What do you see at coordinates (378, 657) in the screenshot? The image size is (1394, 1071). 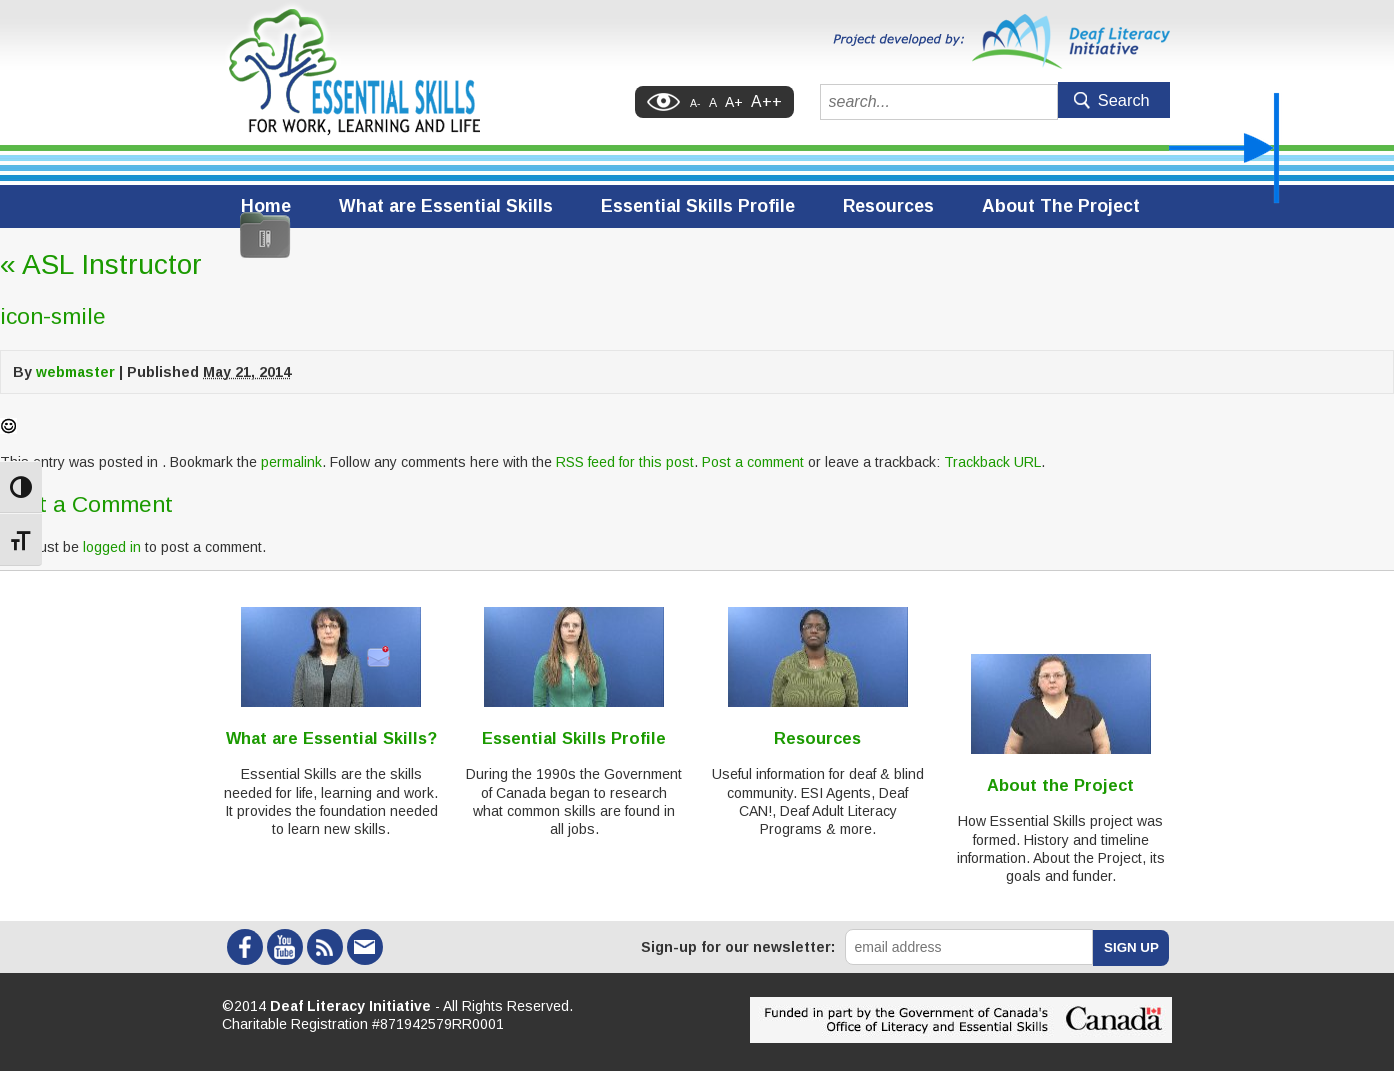 I see `send an email or message` at bounding box center [378, 657].